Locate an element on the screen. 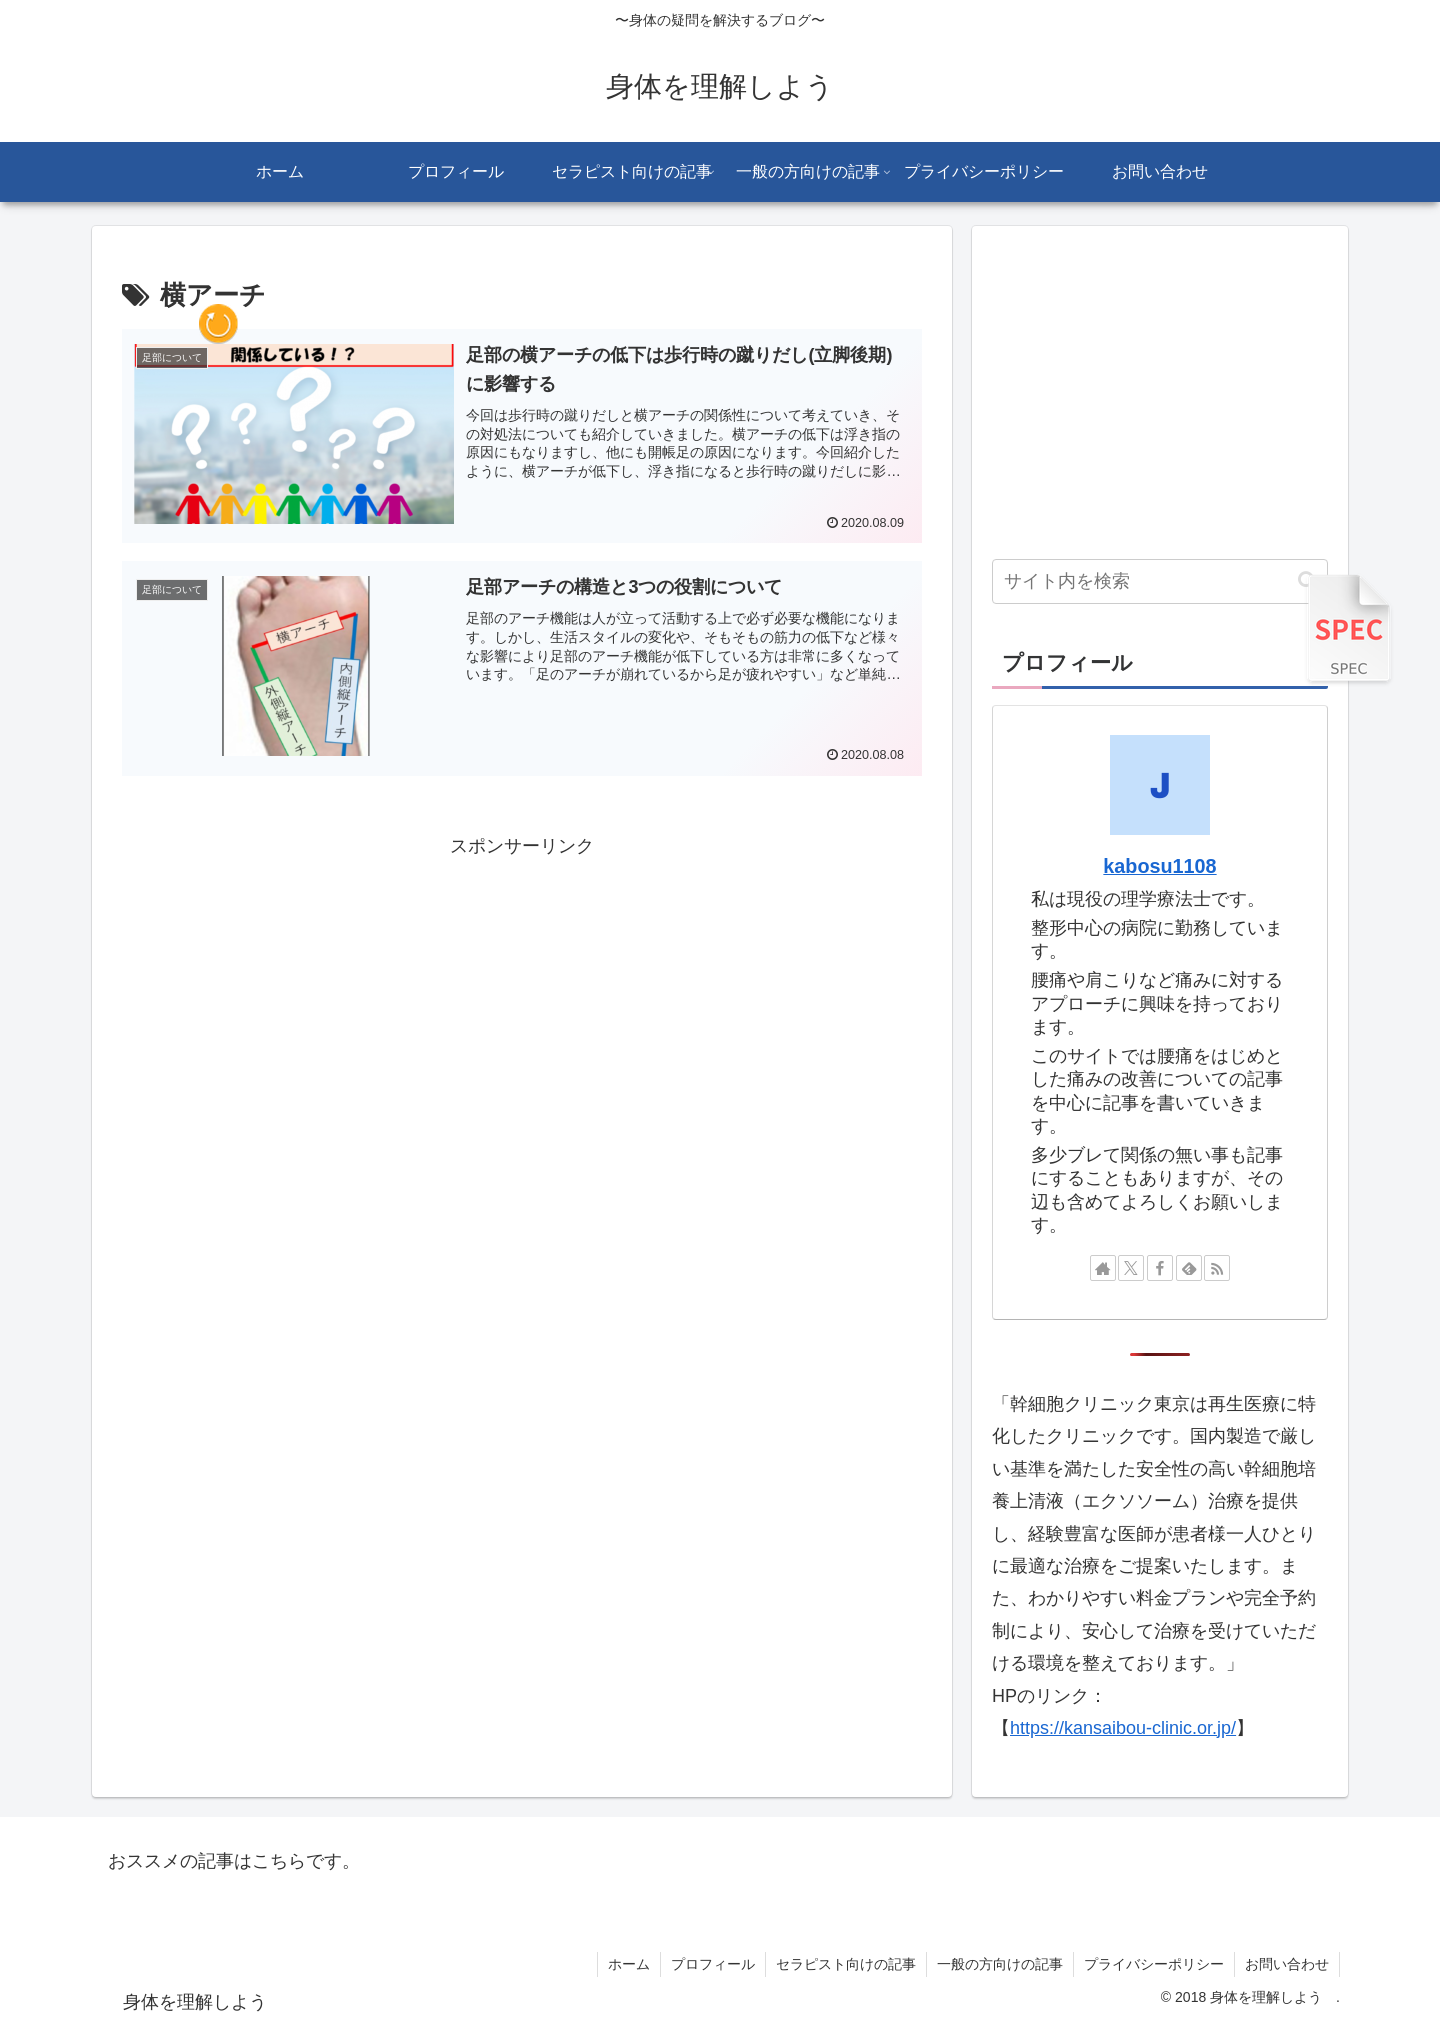 The width and height of the screenshot is (1440, 2026). an RPM spec file used for building Linux packages is located at coordinates (1349, 630).